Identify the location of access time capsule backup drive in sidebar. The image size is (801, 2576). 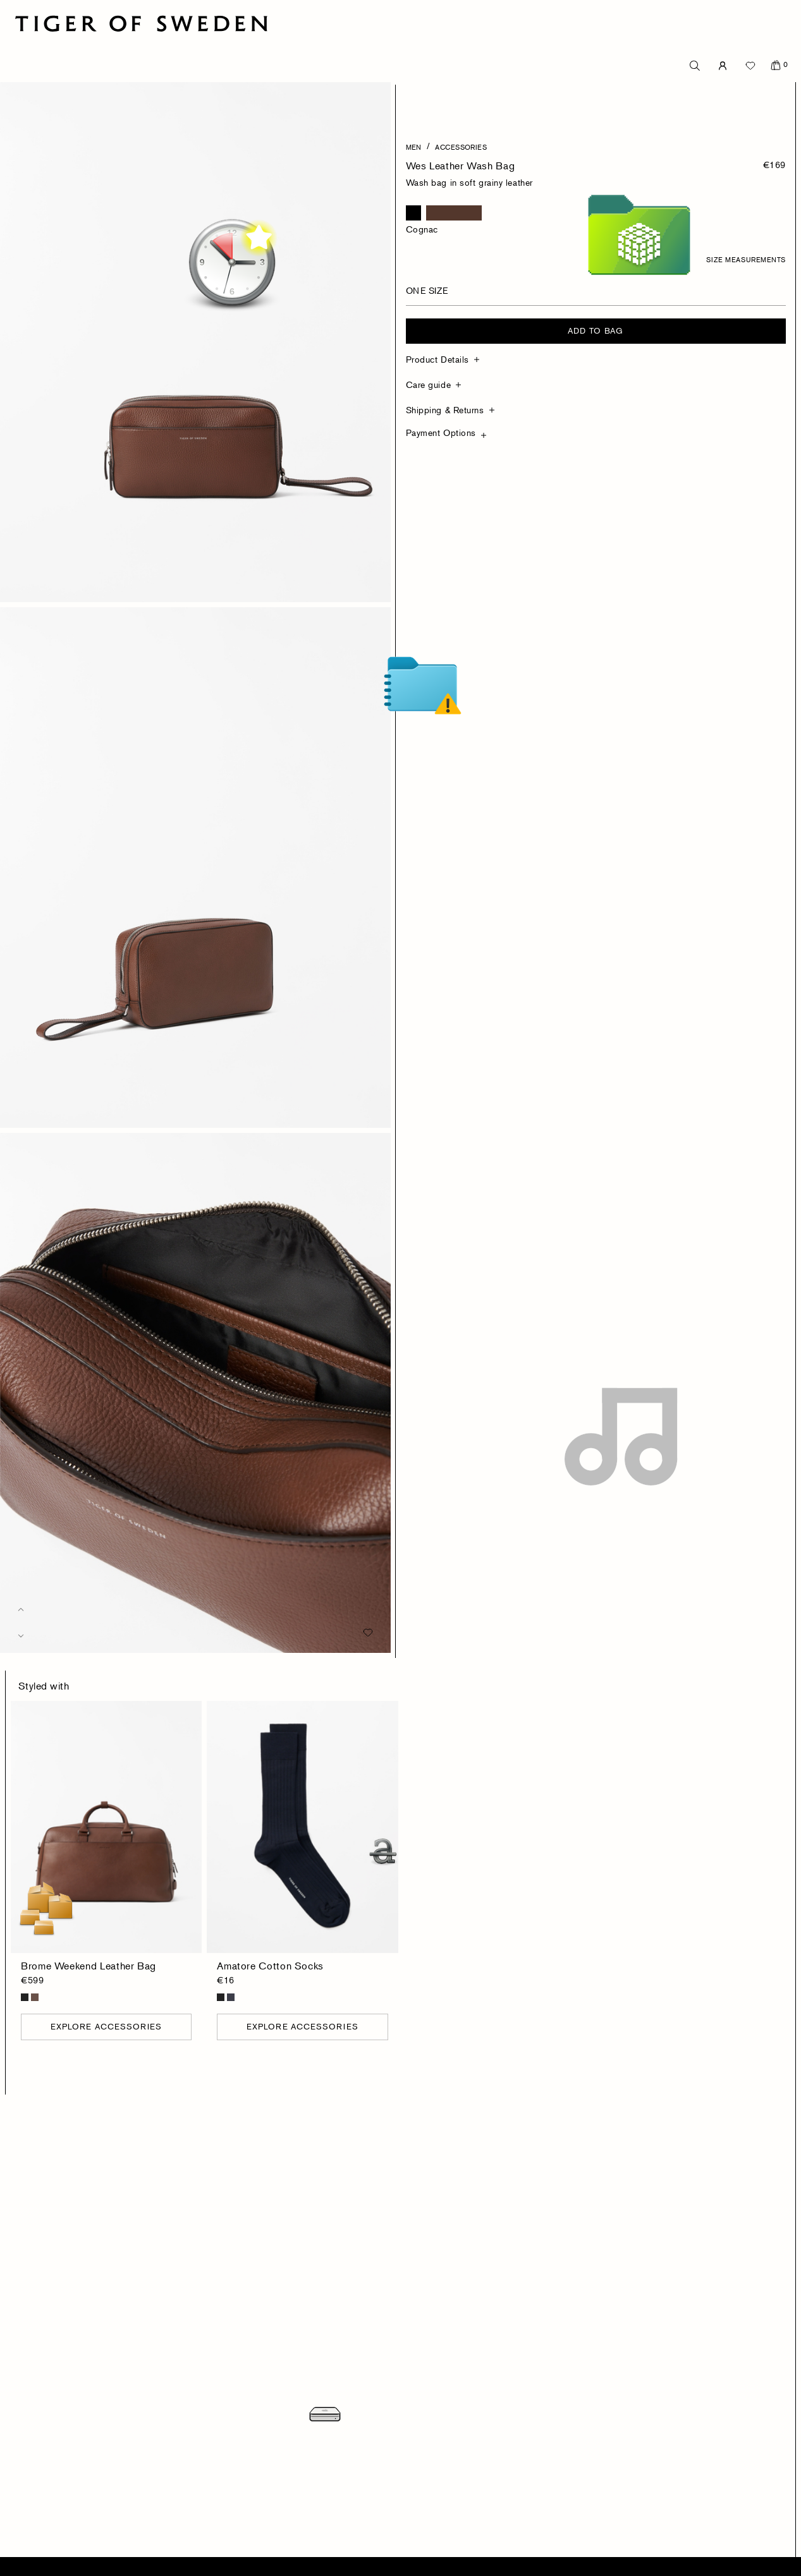
(325, 2414).